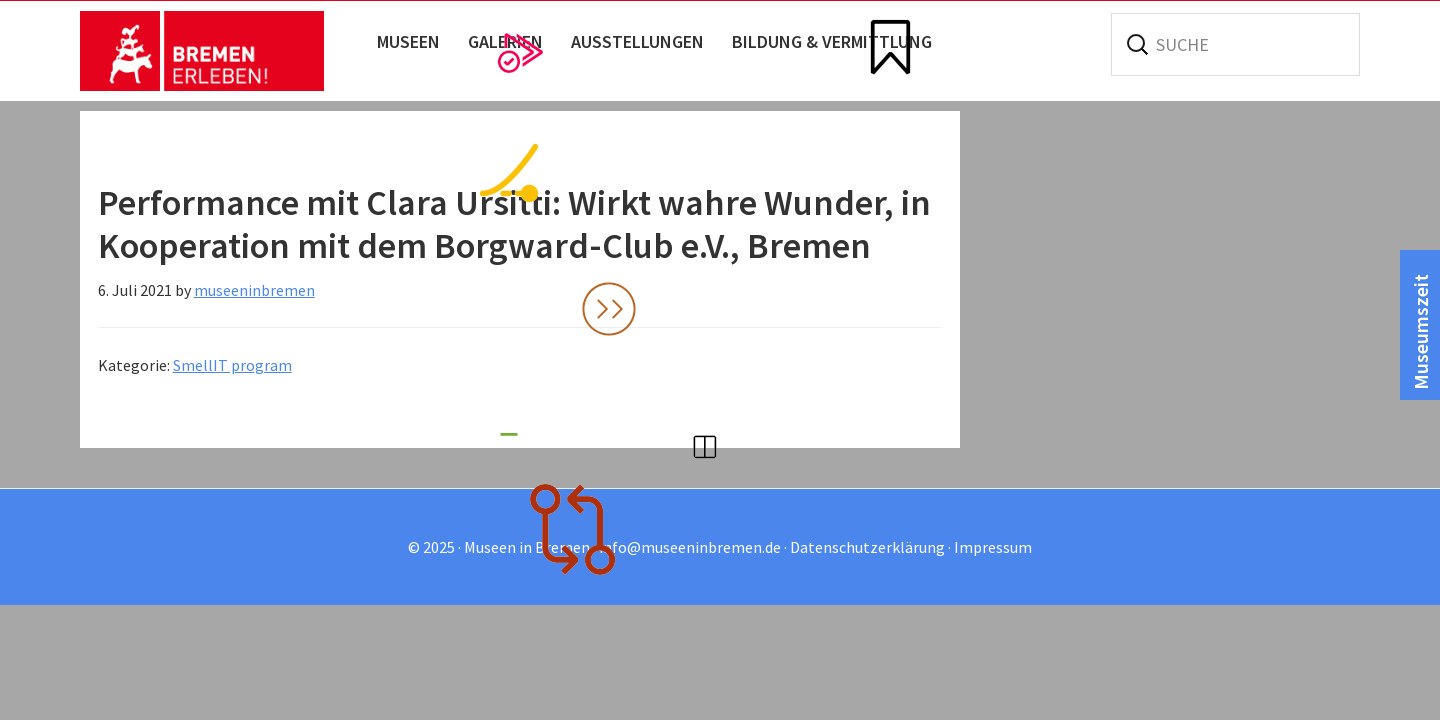 The height and width of the screenshot is (720, 1440). I want to click on bookmark this item for later, so click(890, 47).